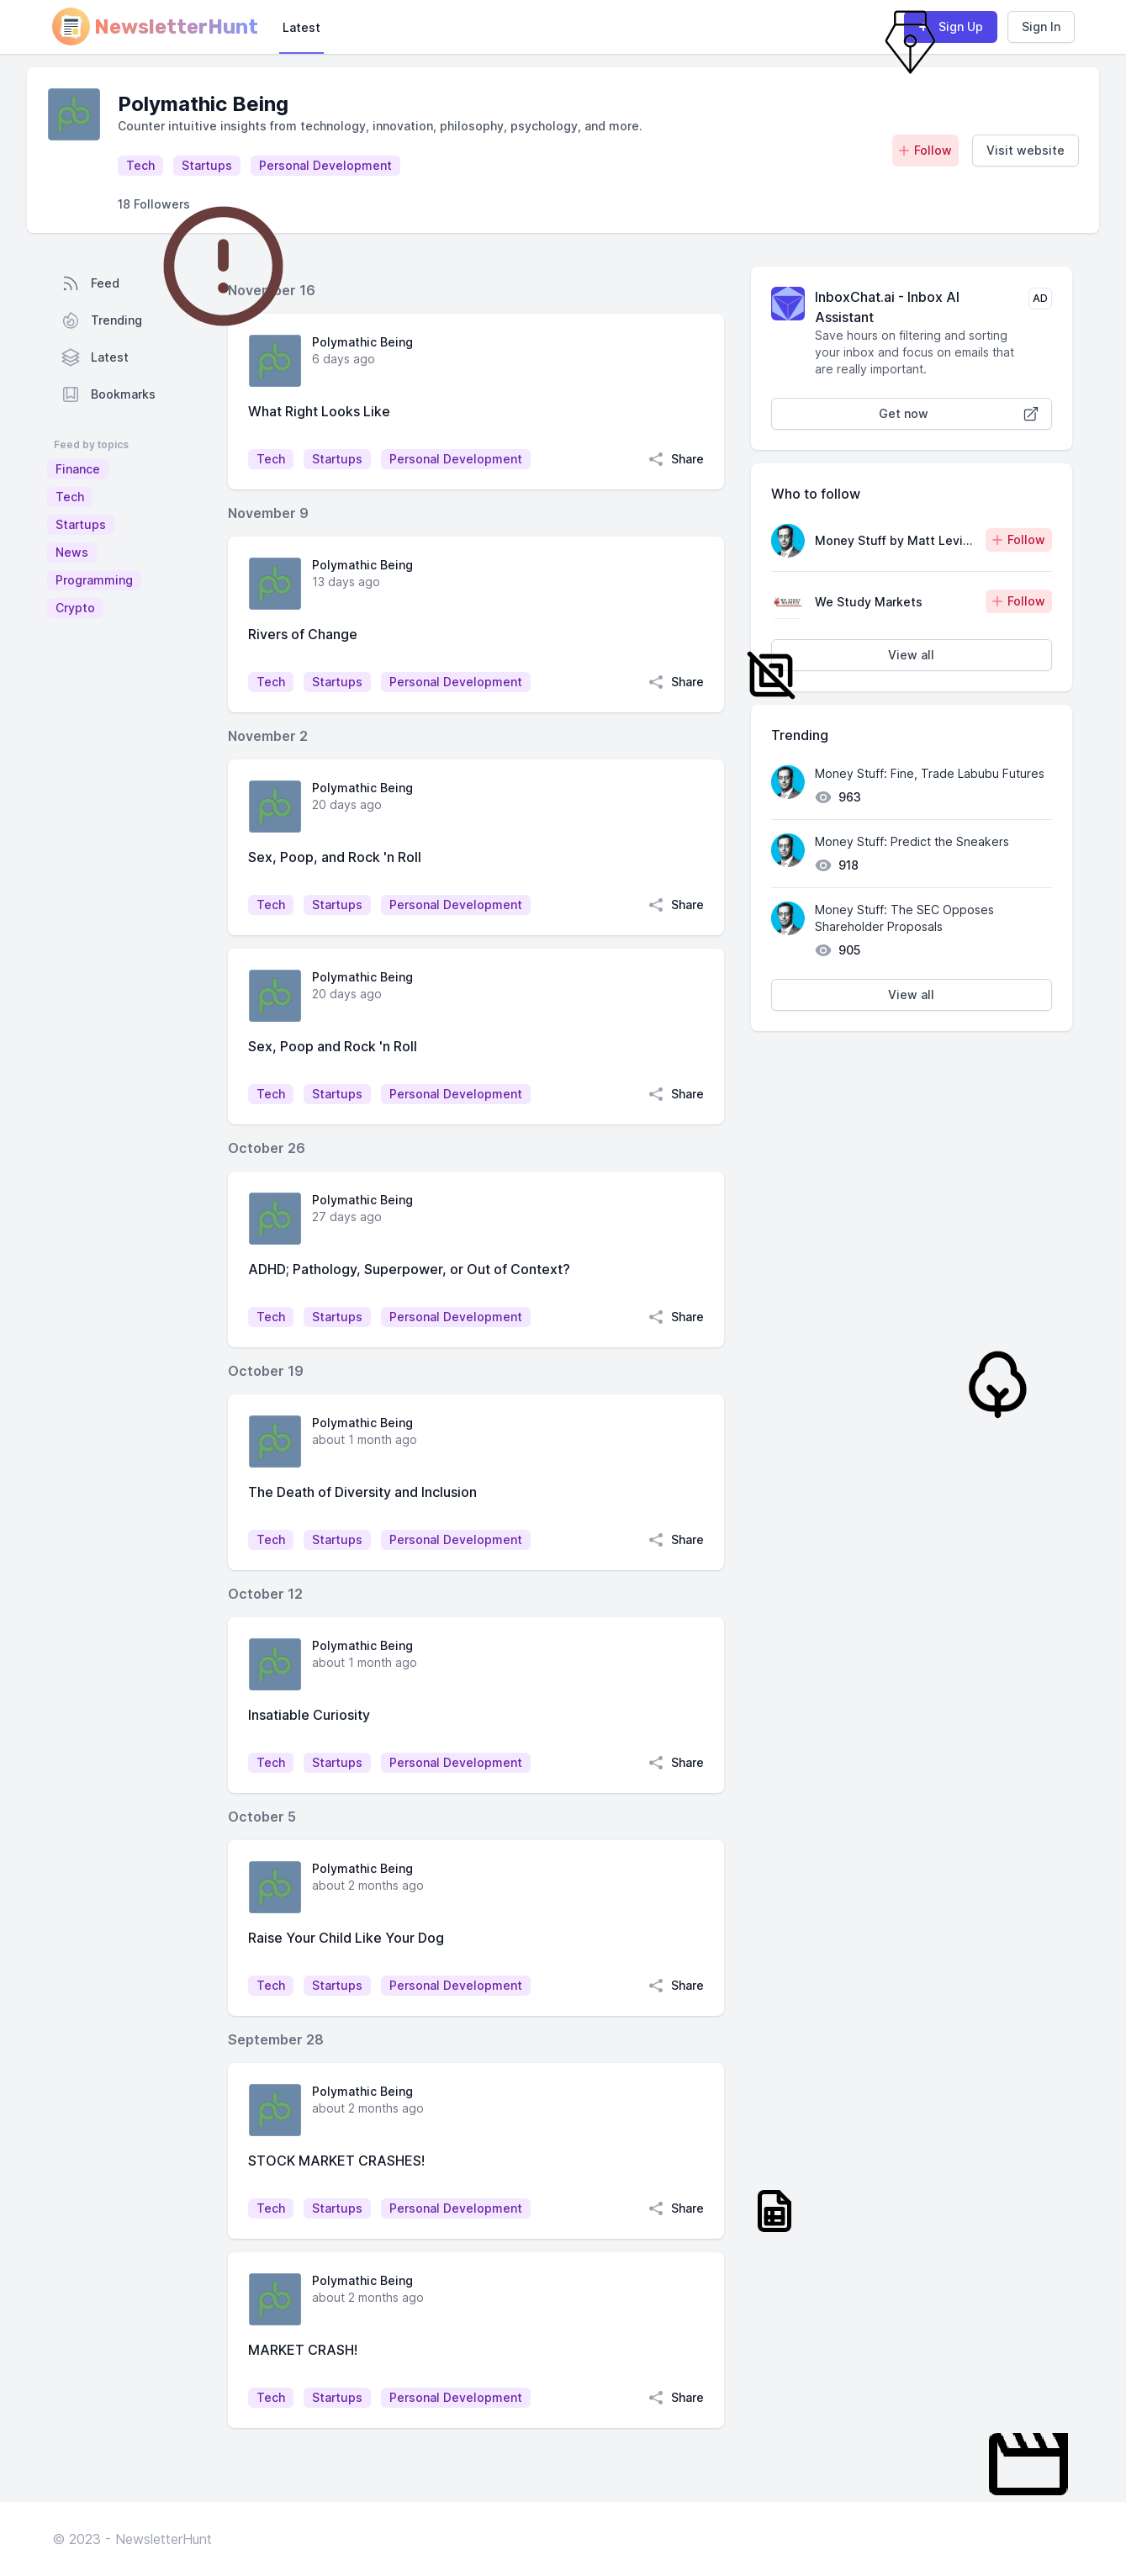 This screenshot has width=1126, height=2576. Describe the element at coordinates (774, 2211) in the screenshot. I see `open a spreadsheet file` at that location.